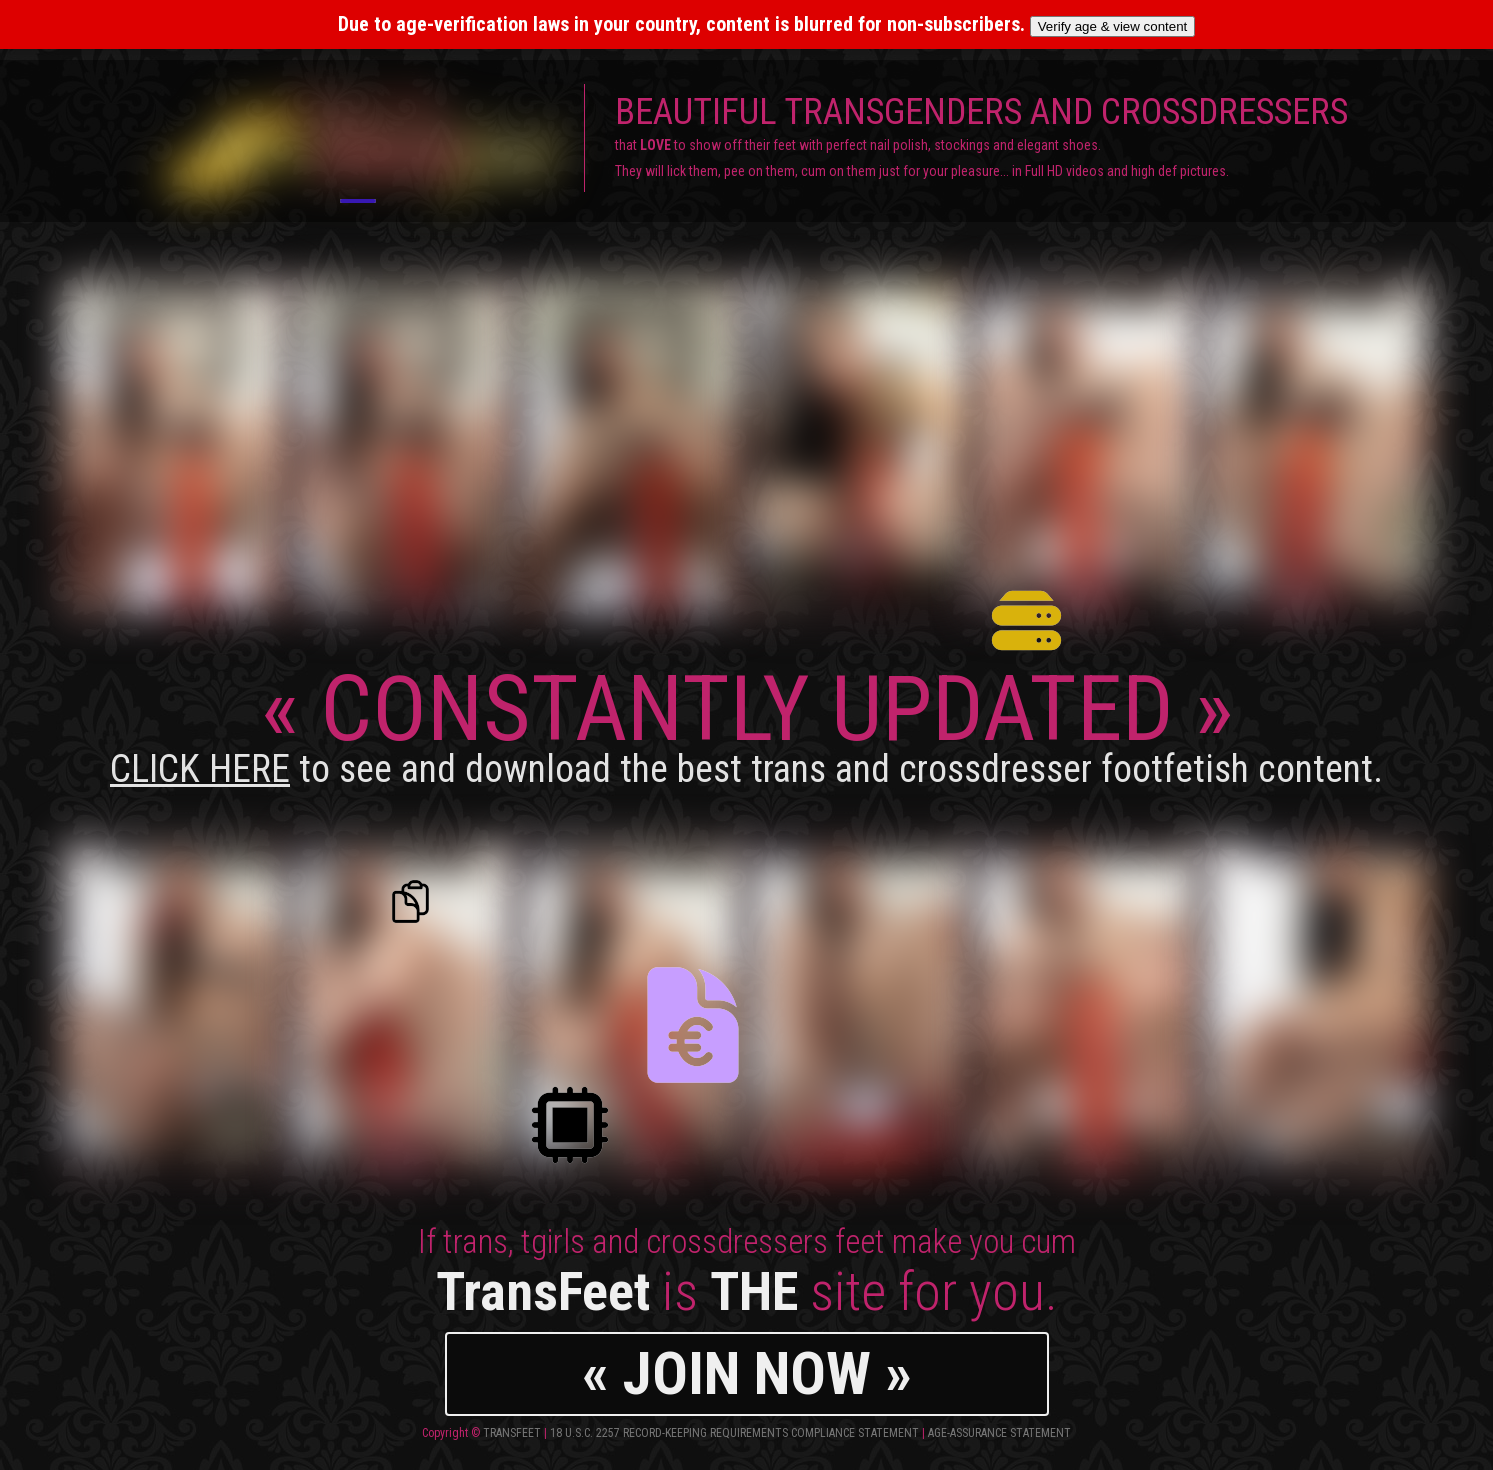 The width and height of the screenshot is (1493, 1470). I want to click on view server infrastructure, so click(1026, 620).